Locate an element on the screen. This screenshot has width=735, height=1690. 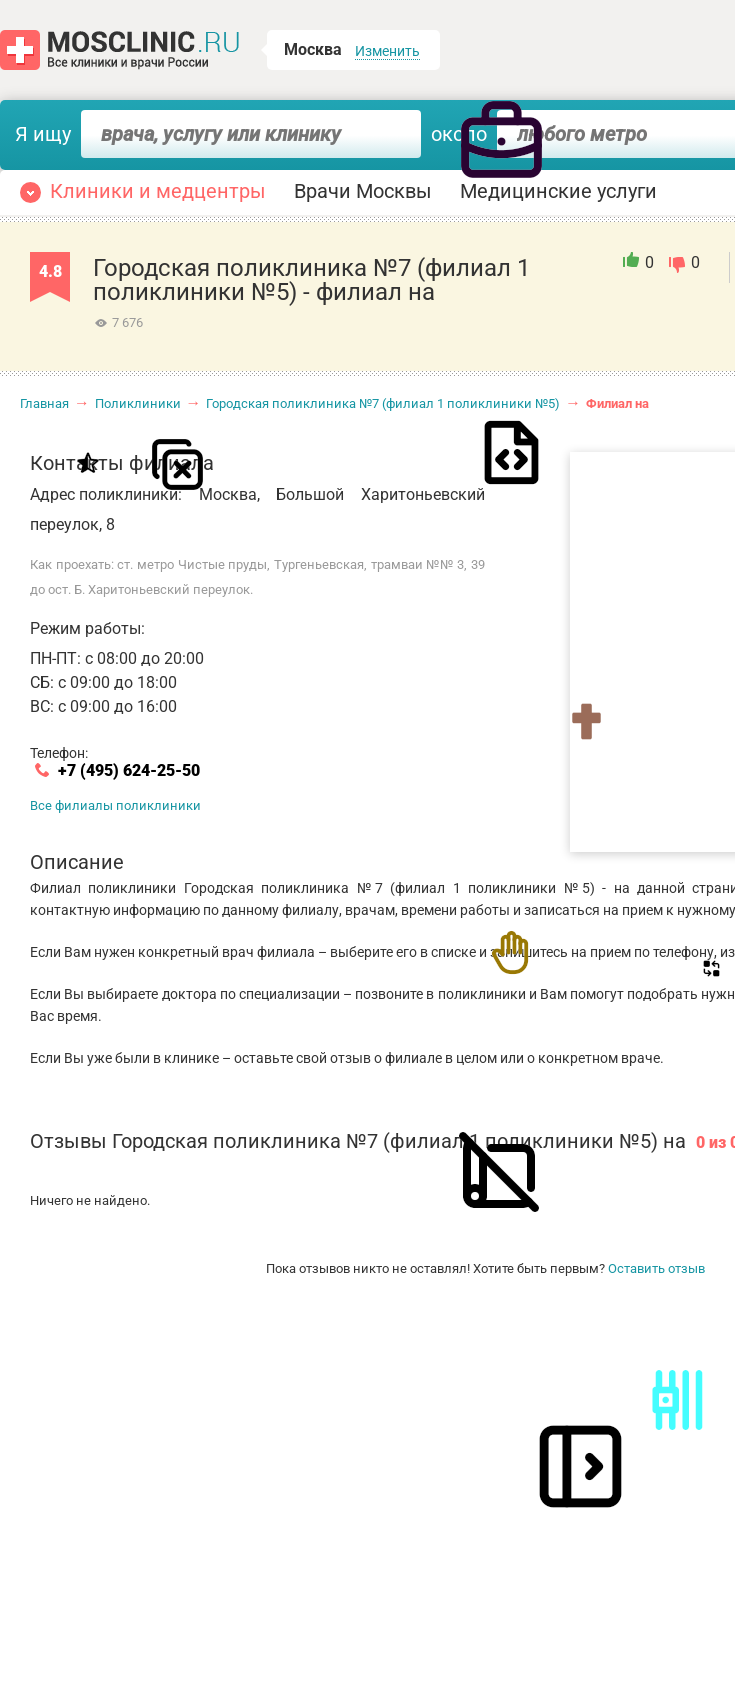
stop or halt an action is located at coordinates (510, 952).